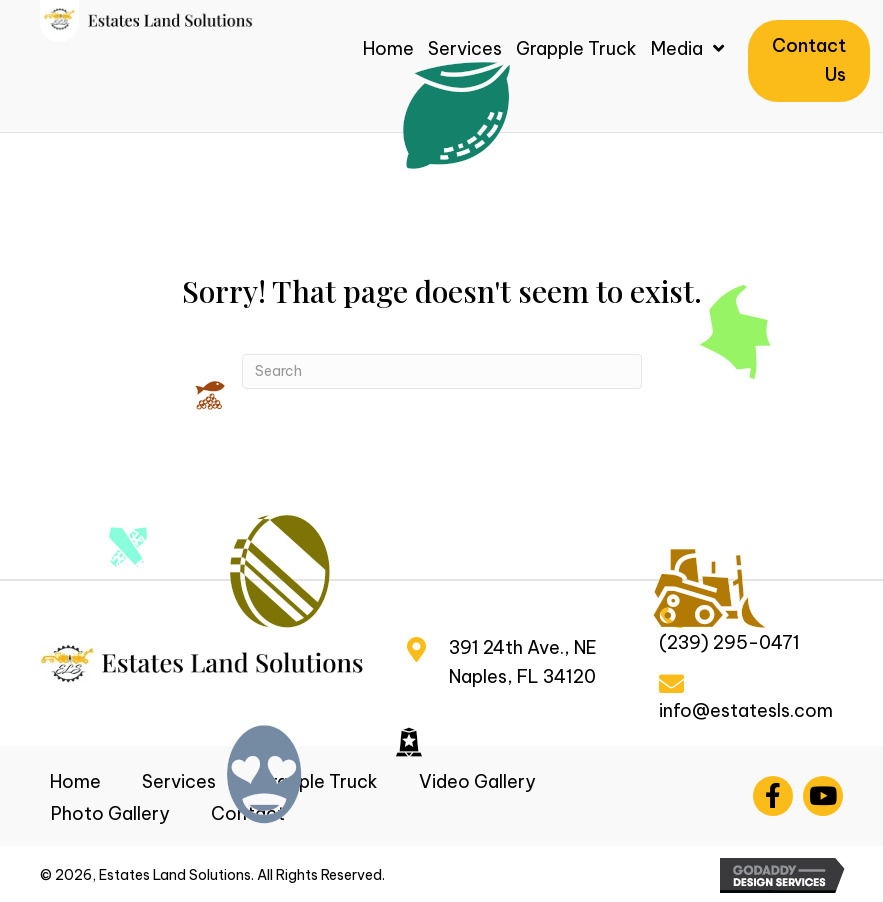 Image resolution: width=883 pixels, height=902 pixels. Describe the element at coordinates (264, 774) in the screenshot. I see `indicates a "love" or "smitten" reaction` at that location.